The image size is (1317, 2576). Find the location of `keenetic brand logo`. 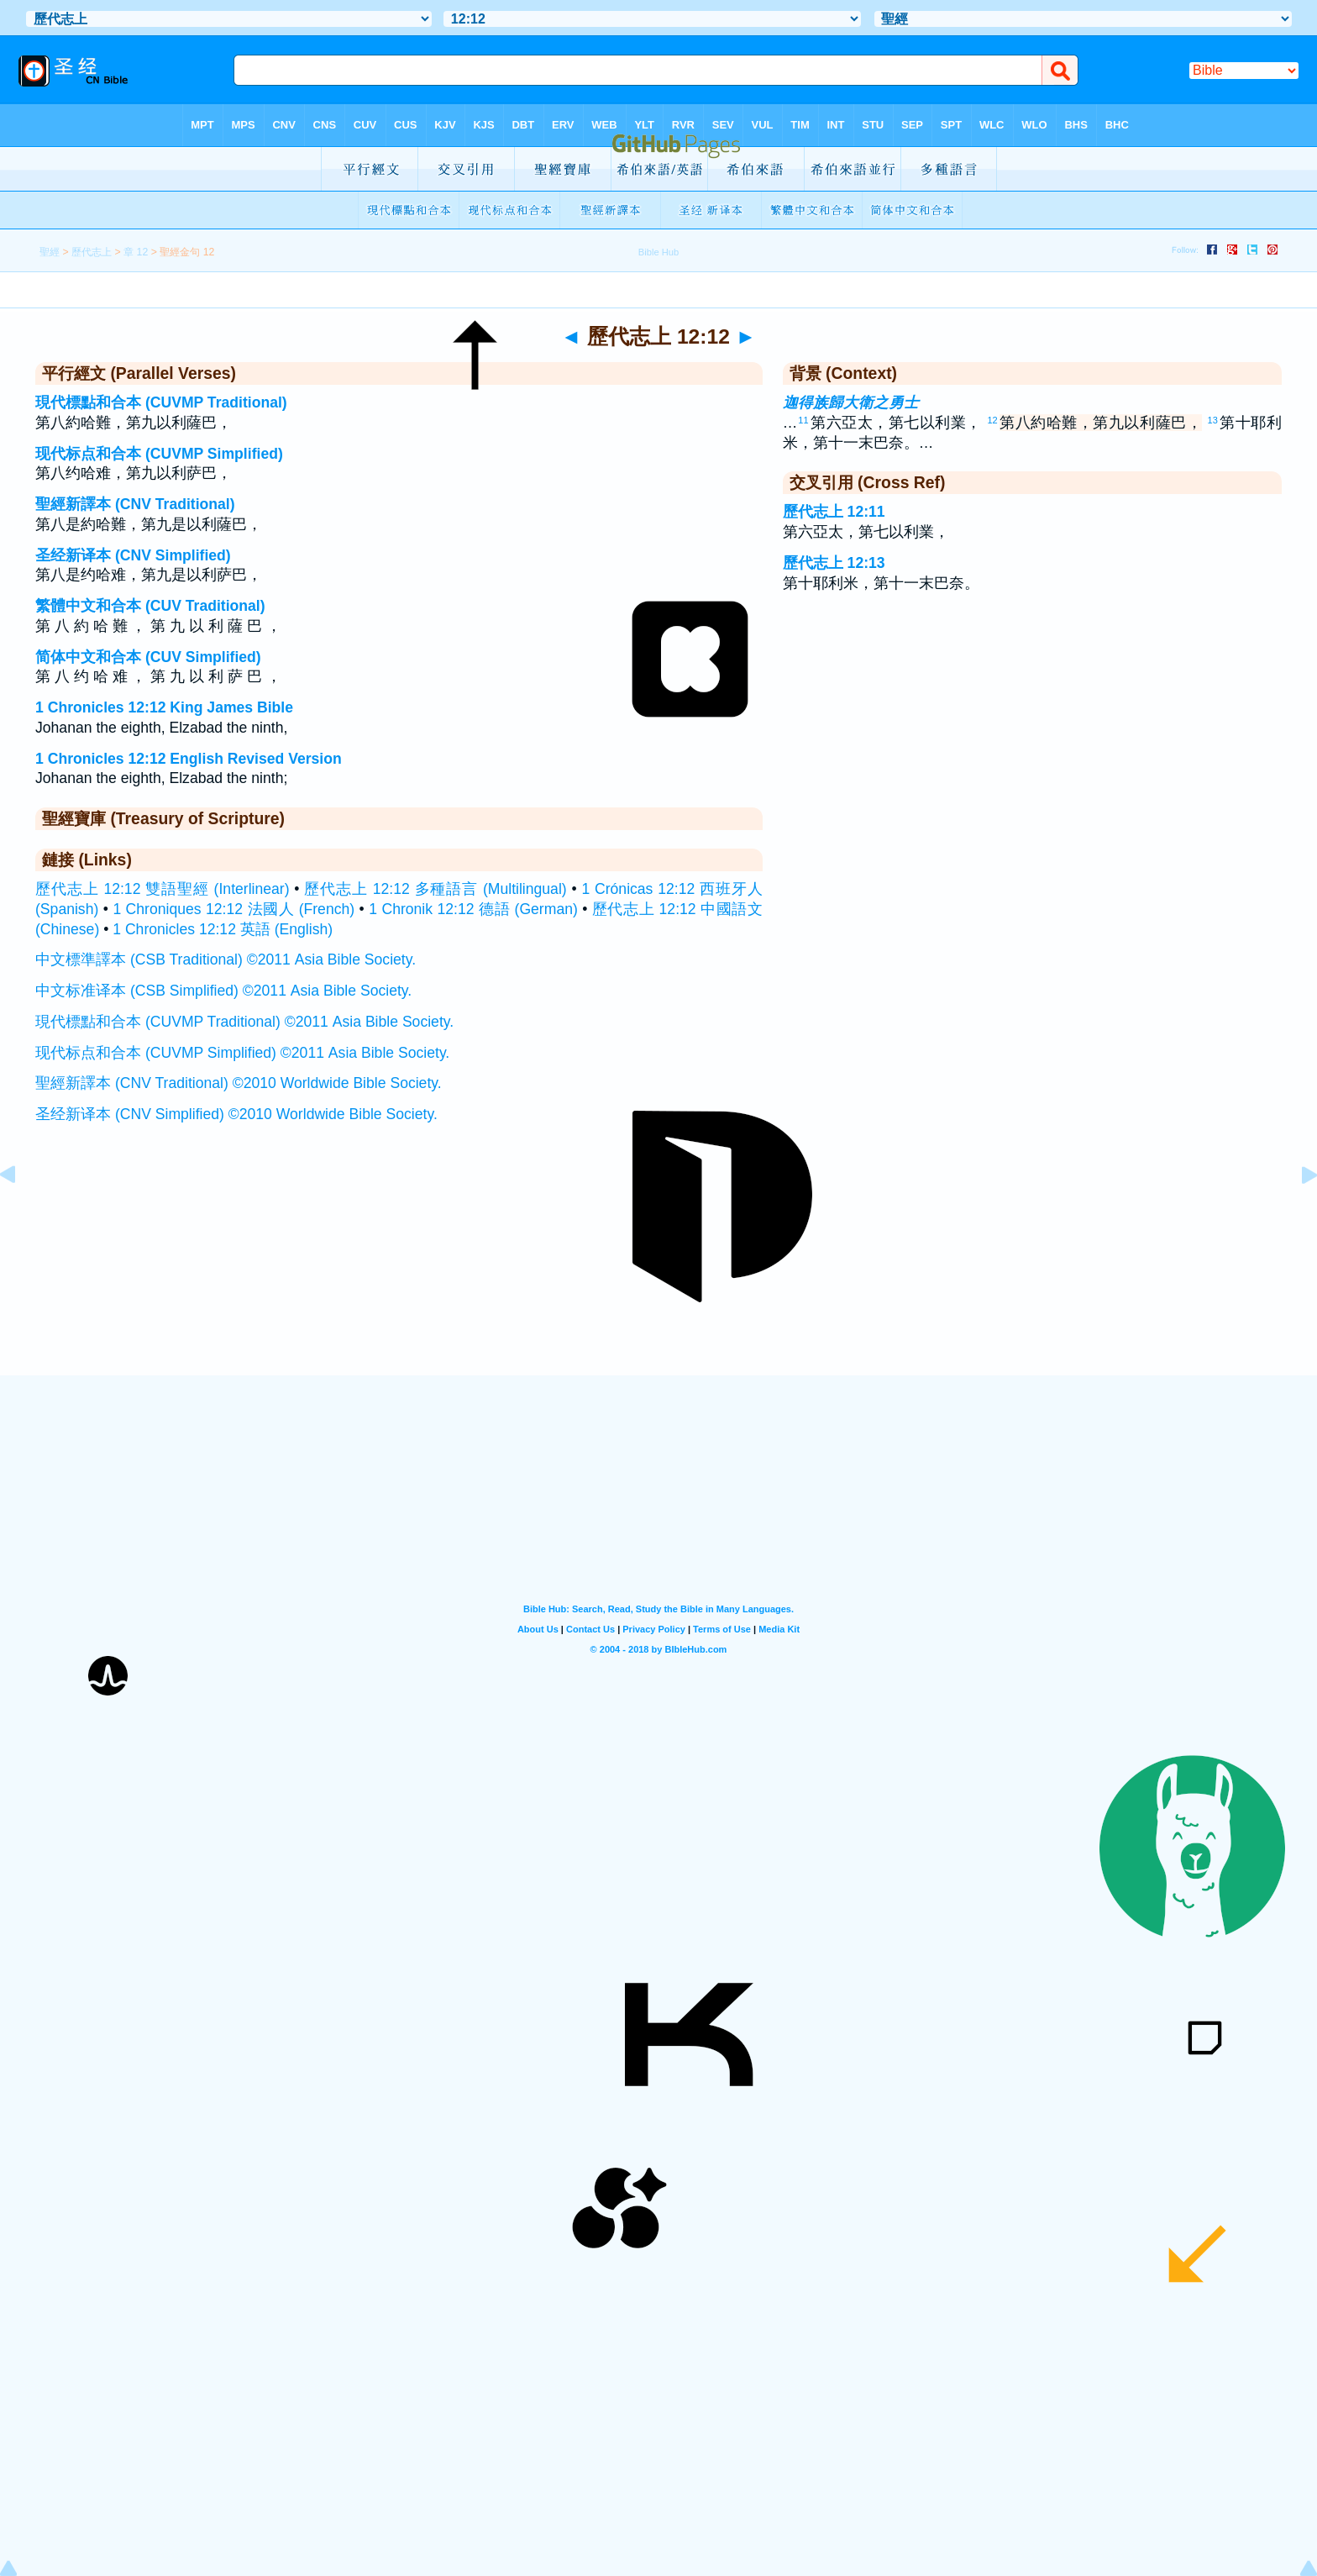

keenetic brand logo is located at coordinates (689, 2034).